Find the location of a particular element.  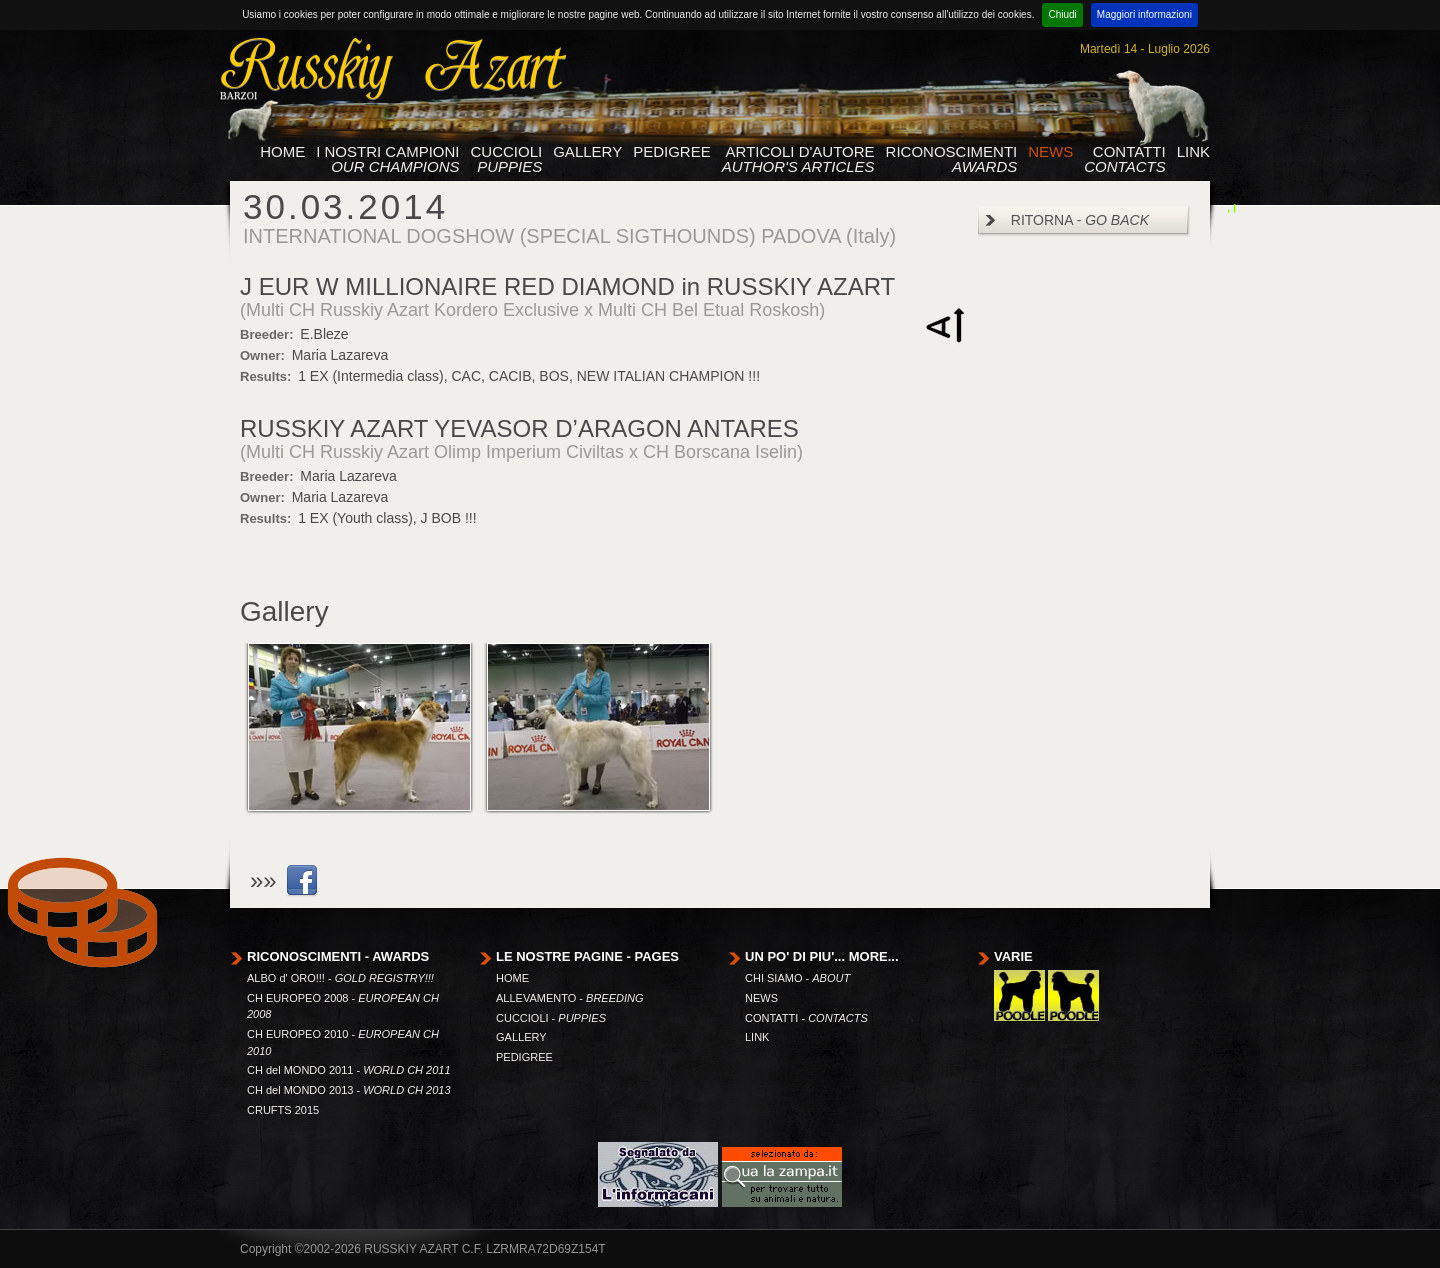

view your coin balance or currency is located at coordinates (82, 912).